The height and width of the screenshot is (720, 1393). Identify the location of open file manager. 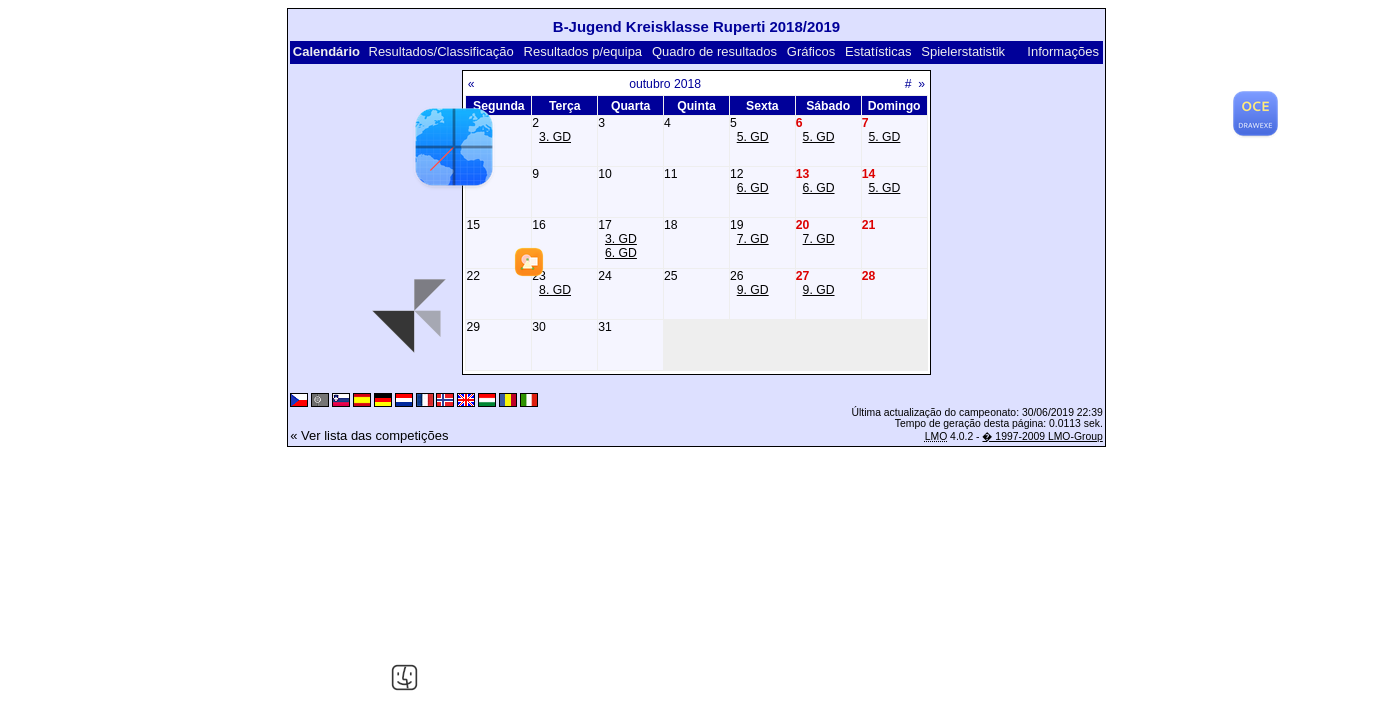
(404, 677).